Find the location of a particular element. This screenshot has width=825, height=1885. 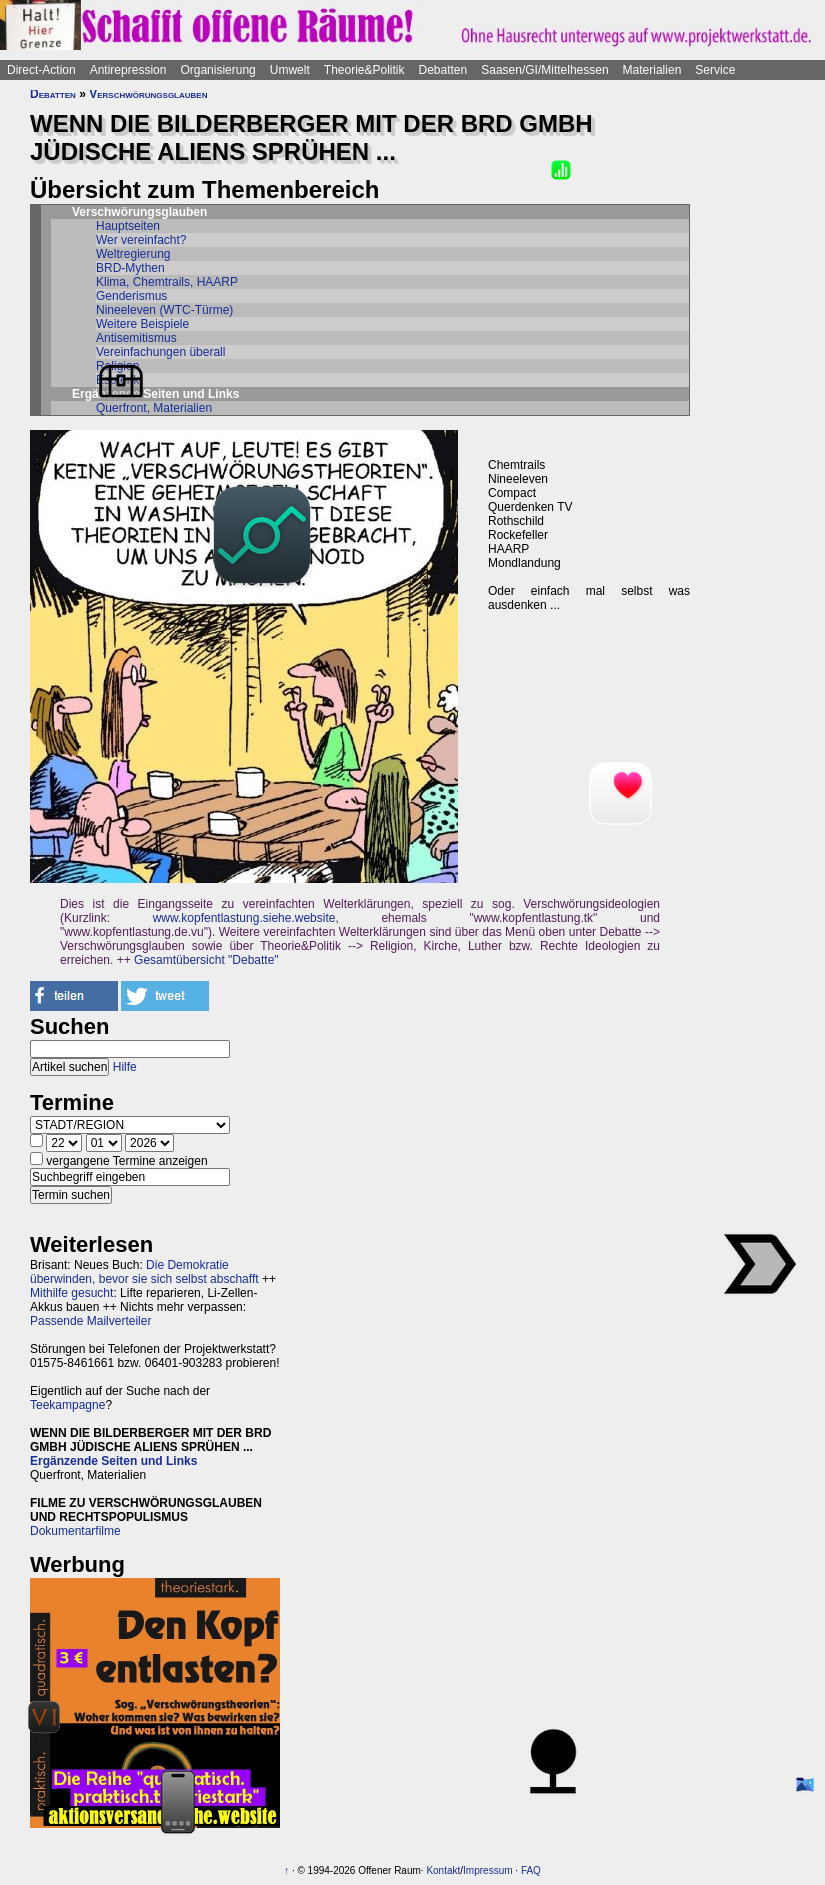

view nature or outdoor photos is located at coordinates (553, 1761).